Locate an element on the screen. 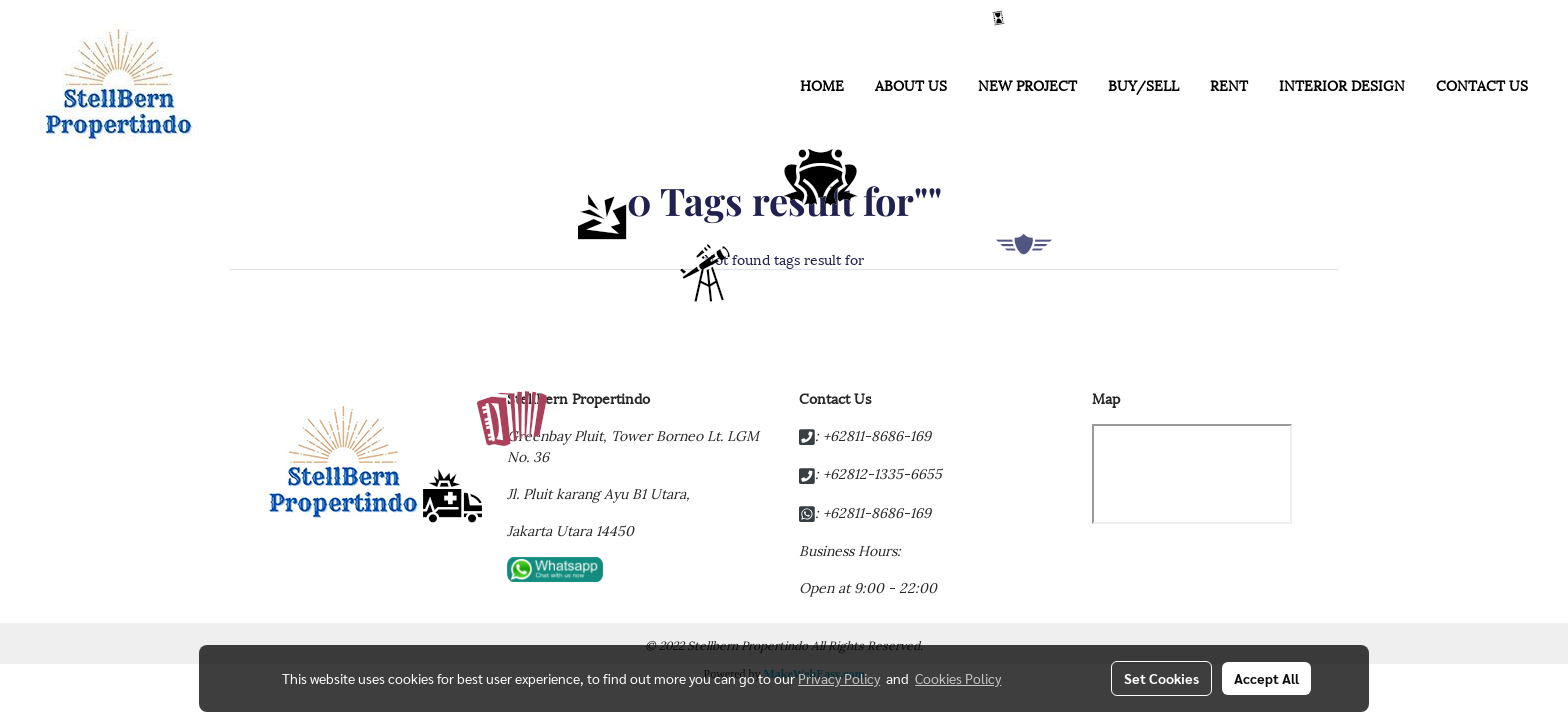  indicates structural damage or crack detected is located at coordinates (602, 215).